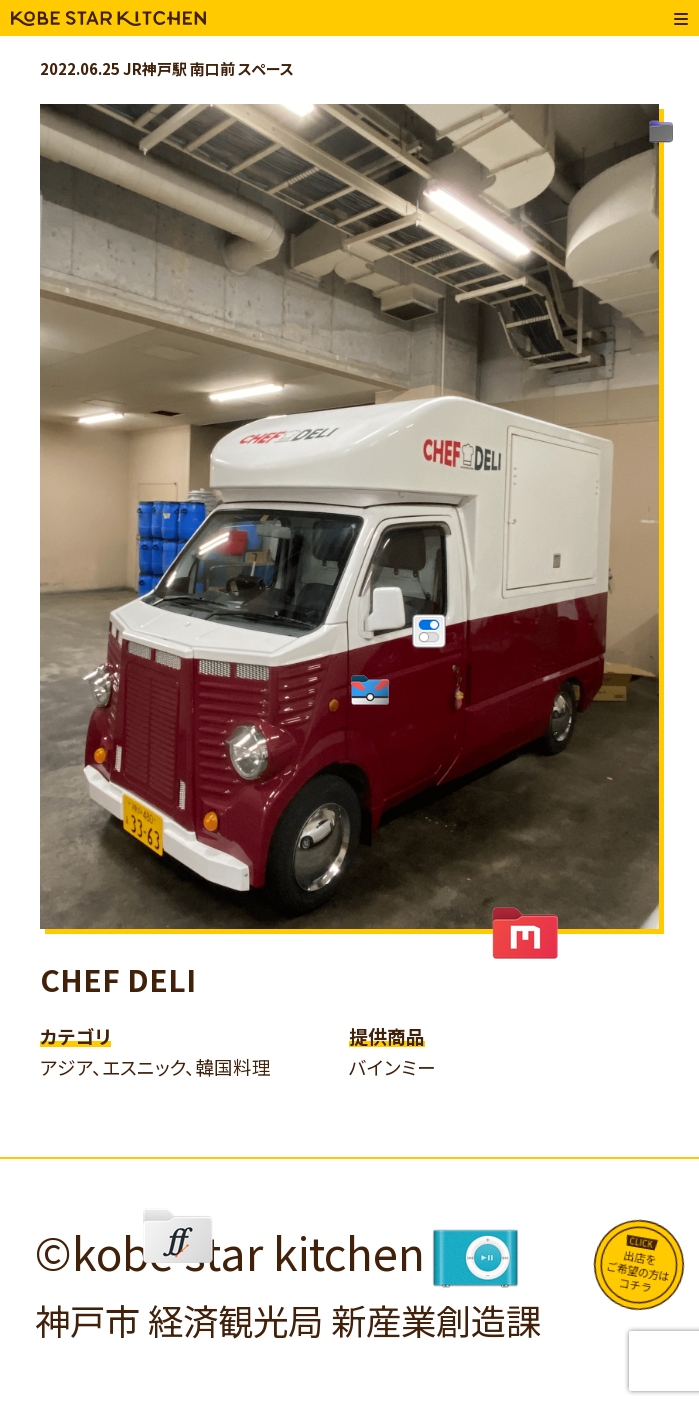 The width and height of the screenshot is (699, 1405). I want to click on open unity tweak tool settings, so click(429, 631).